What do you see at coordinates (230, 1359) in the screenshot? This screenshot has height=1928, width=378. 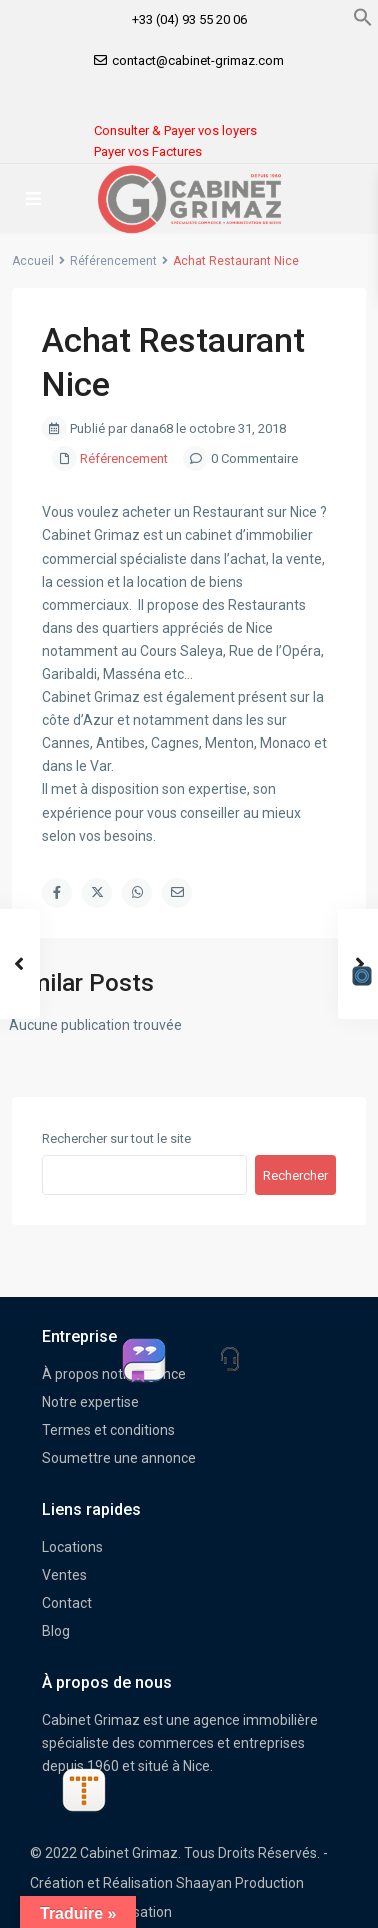 I see `audio or headset settings` at bounding box center [230, 1359].